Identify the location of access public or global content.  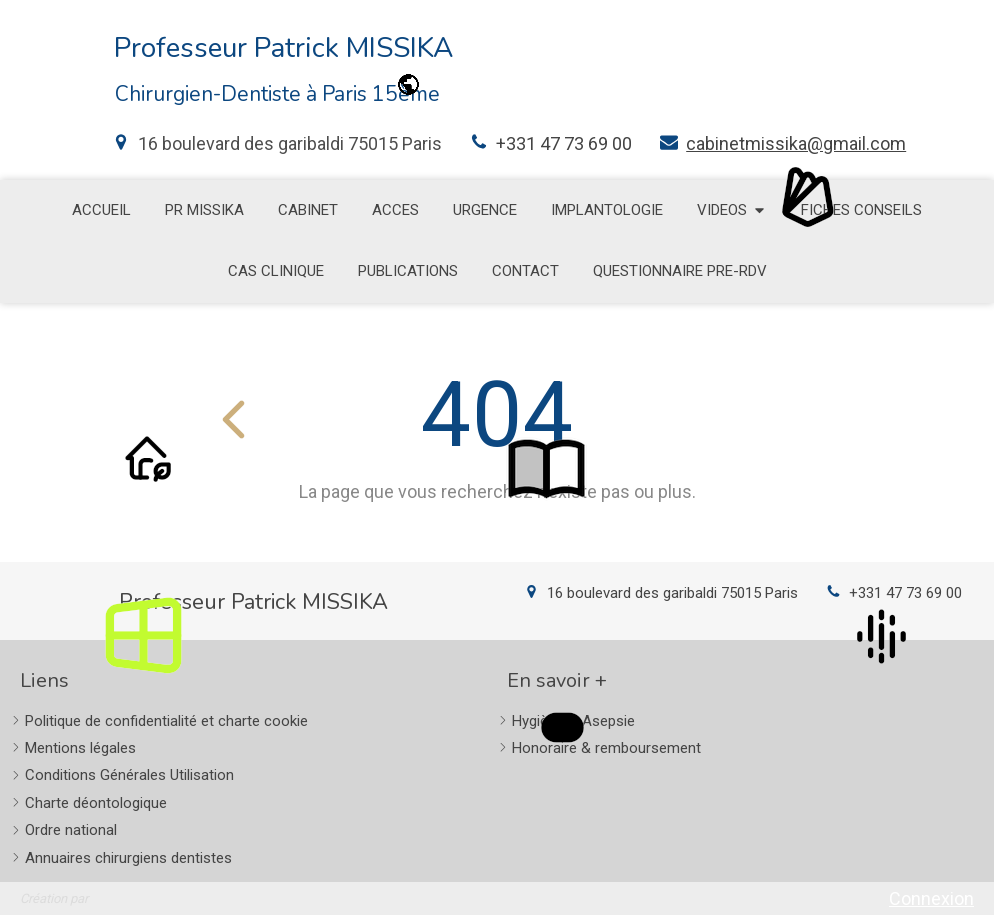
(408, 84).